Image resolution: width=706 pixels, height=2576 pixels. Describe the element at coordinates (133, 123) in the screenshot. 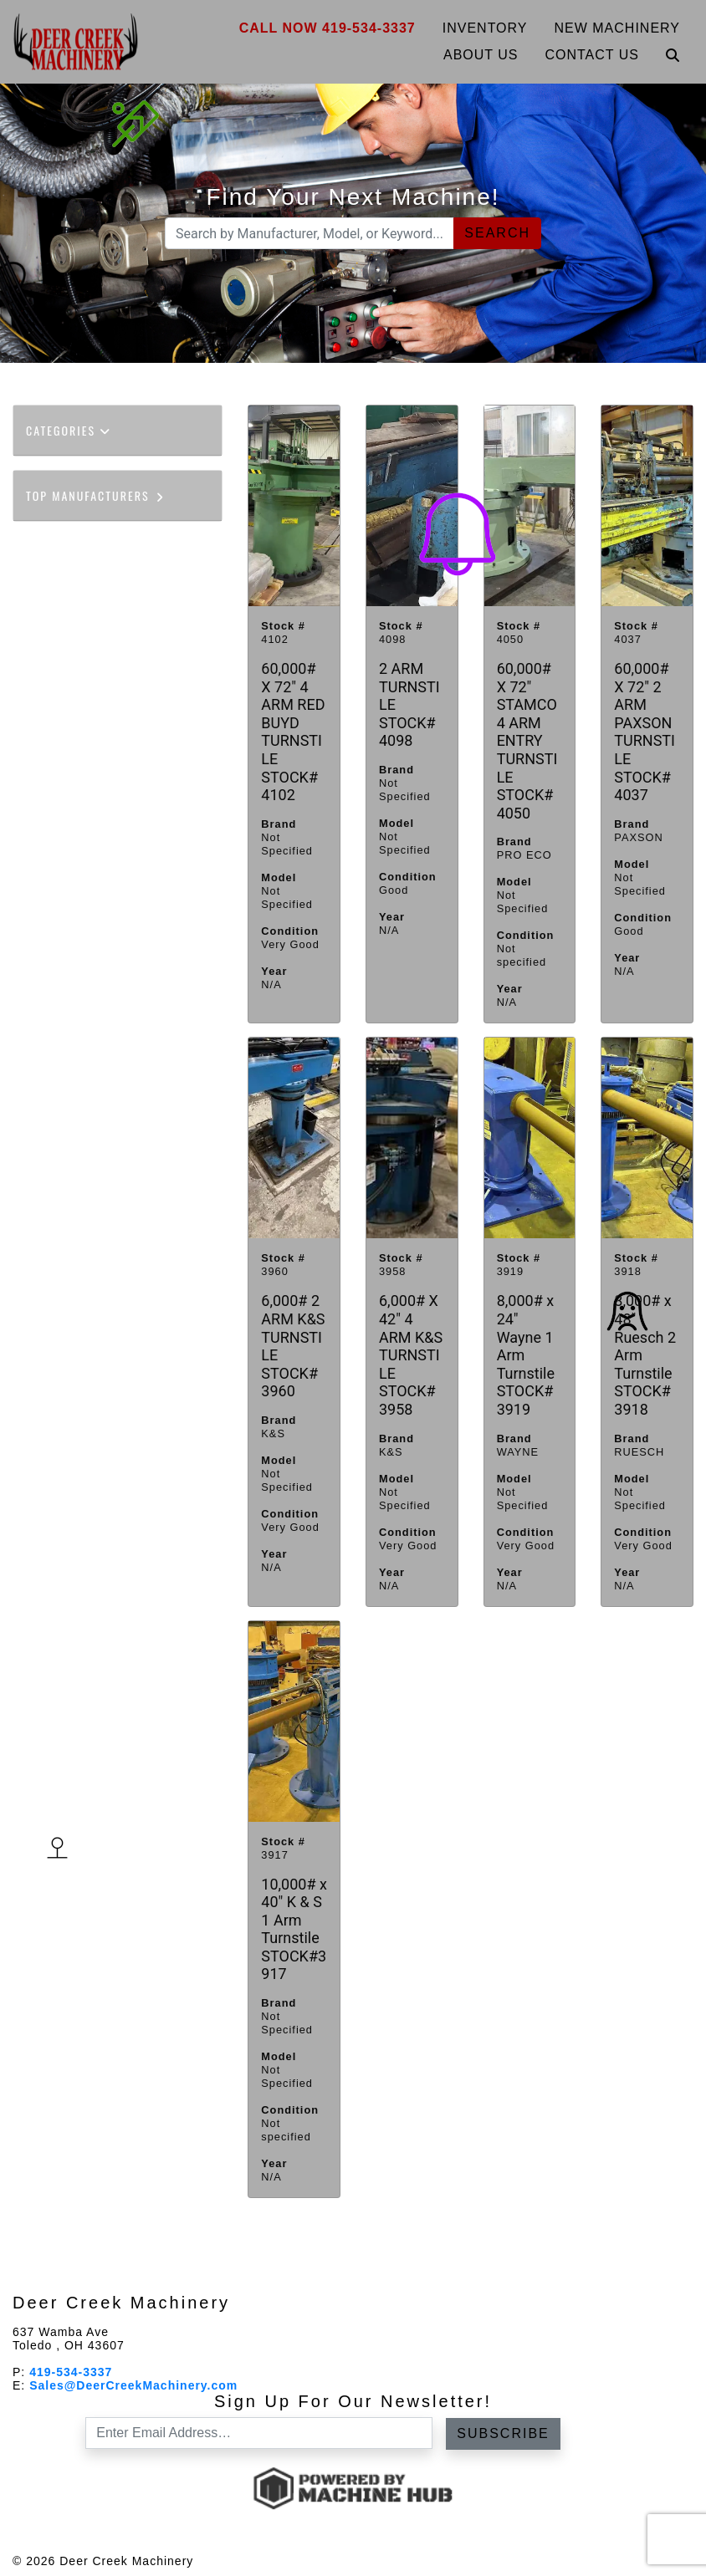

I see `access cricket sports scores or content` at that location.